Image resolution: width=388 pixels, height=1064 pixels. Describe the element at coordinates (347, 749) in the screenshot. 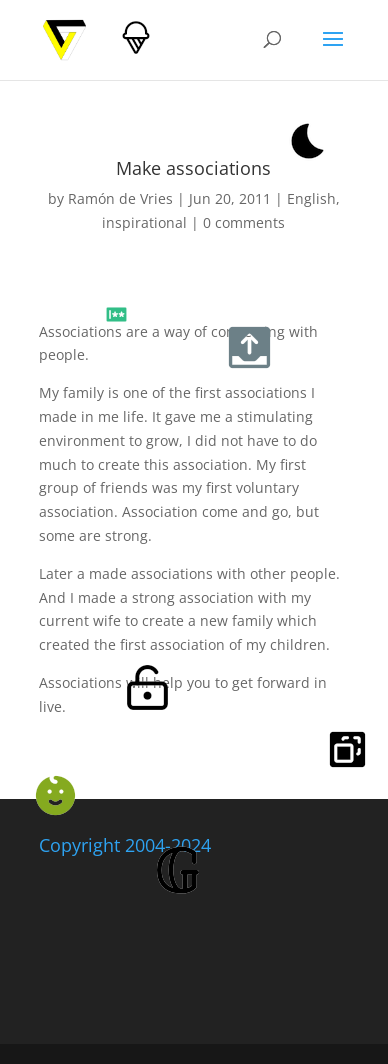

I see `move selection to background layer` at that location.